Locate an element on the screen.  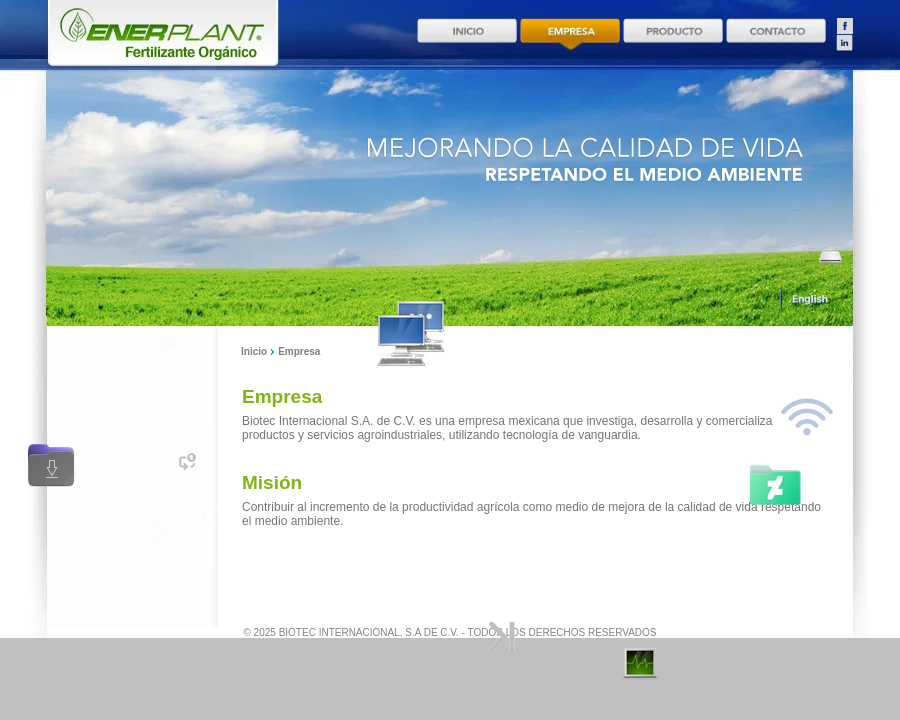
access removable storage device is located at coordinates (830, 257).